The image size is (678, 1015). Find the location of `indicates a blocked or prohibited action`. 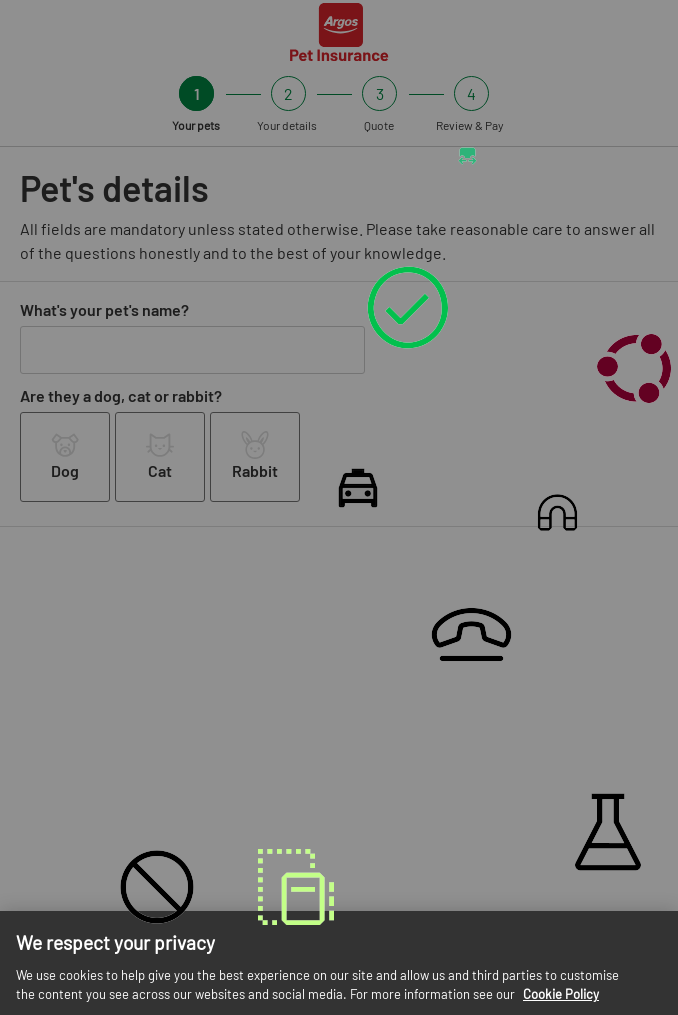

indicates a blocked or prohibited action is located at coordinates (157, 887).